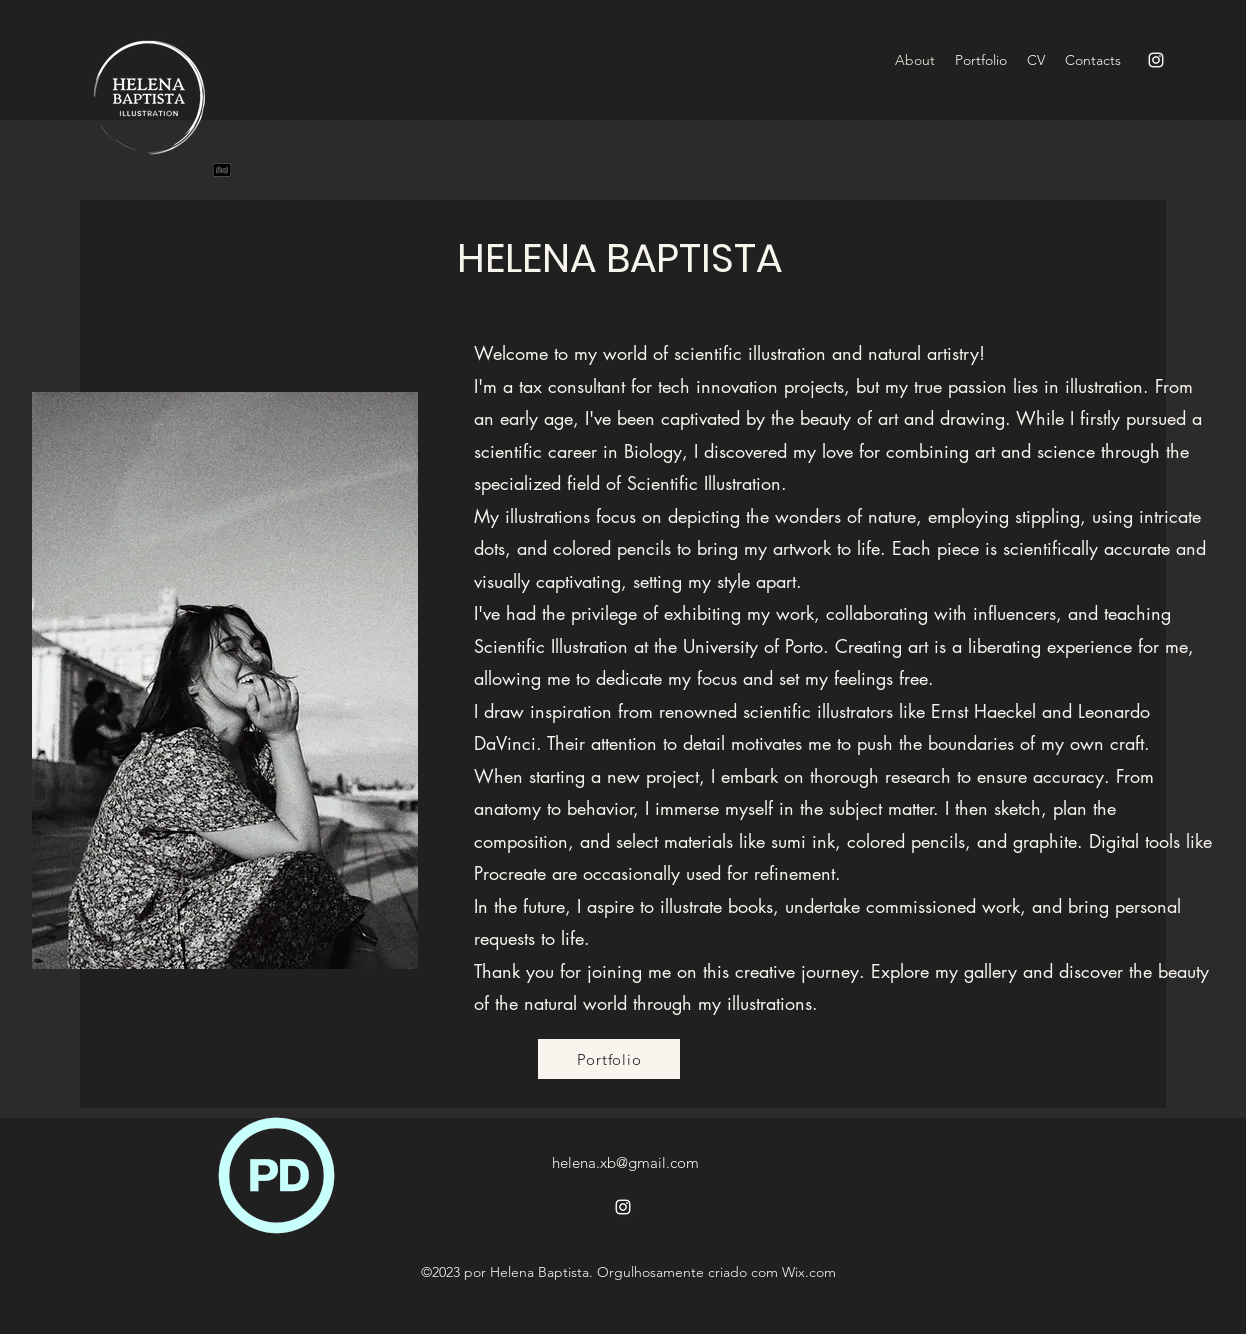 This screenshot has width=1246, height=1334. What do you see at coordinates (222, 170) in the screenshot?
I see `indicates an advertisement or sponsored content` at bounding box center [222, 170].